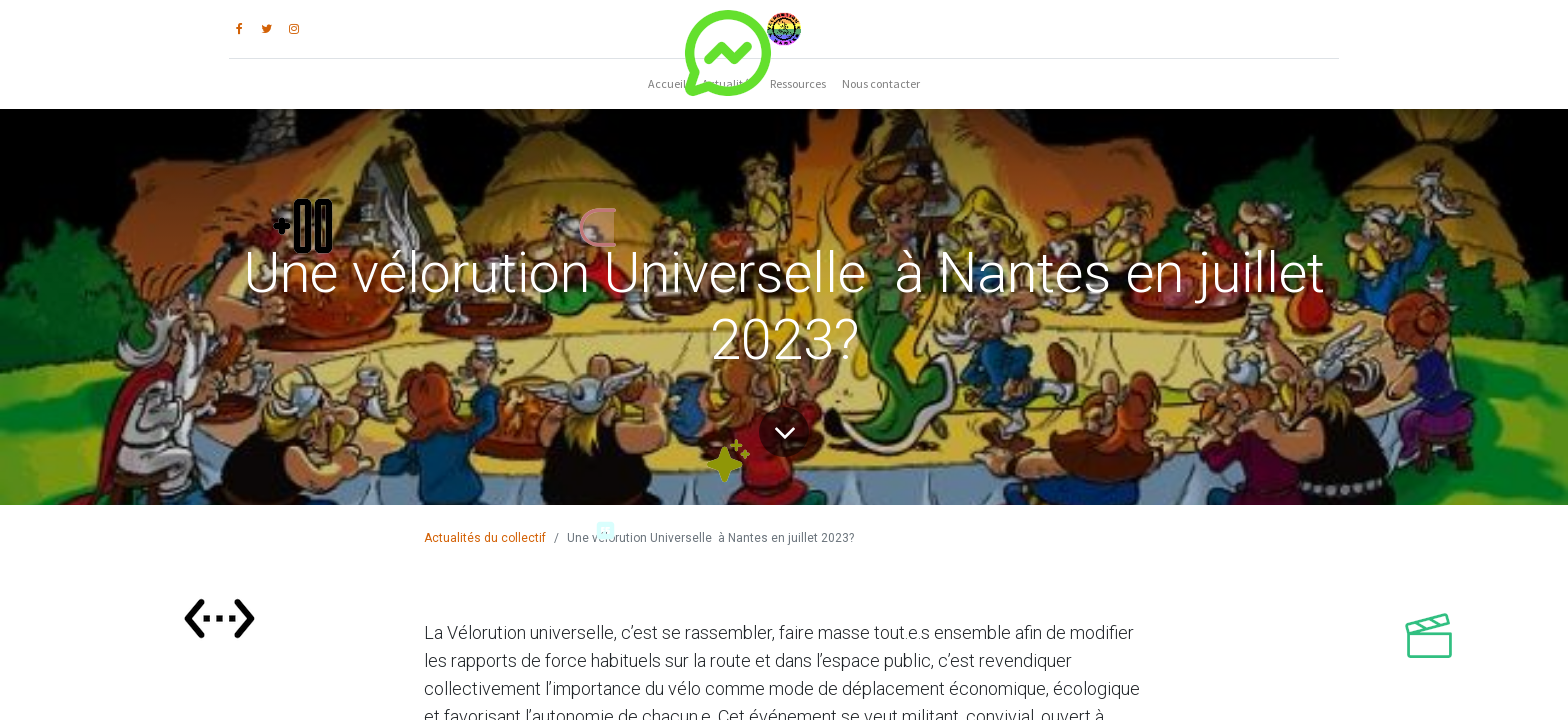  What do you see at coordinates (605, 530) in the screenshot?
I see `press F5 to refresh the page` at bounding box center [605, 530].